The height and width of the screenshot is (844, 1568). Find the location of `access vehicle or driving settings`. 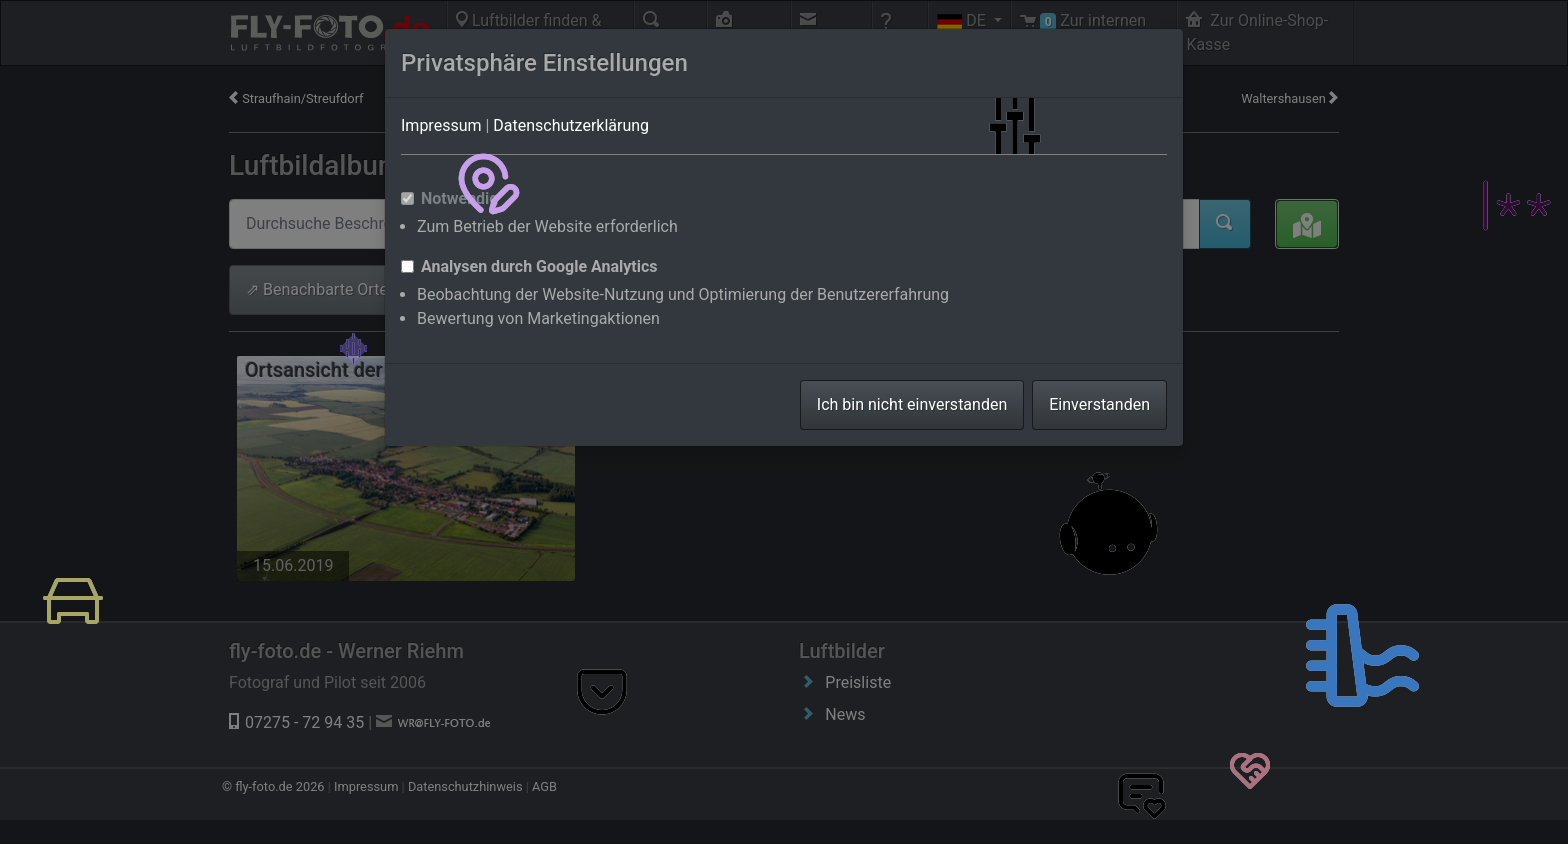

access vehicle or driving settings is located at coordinates (73, 602).